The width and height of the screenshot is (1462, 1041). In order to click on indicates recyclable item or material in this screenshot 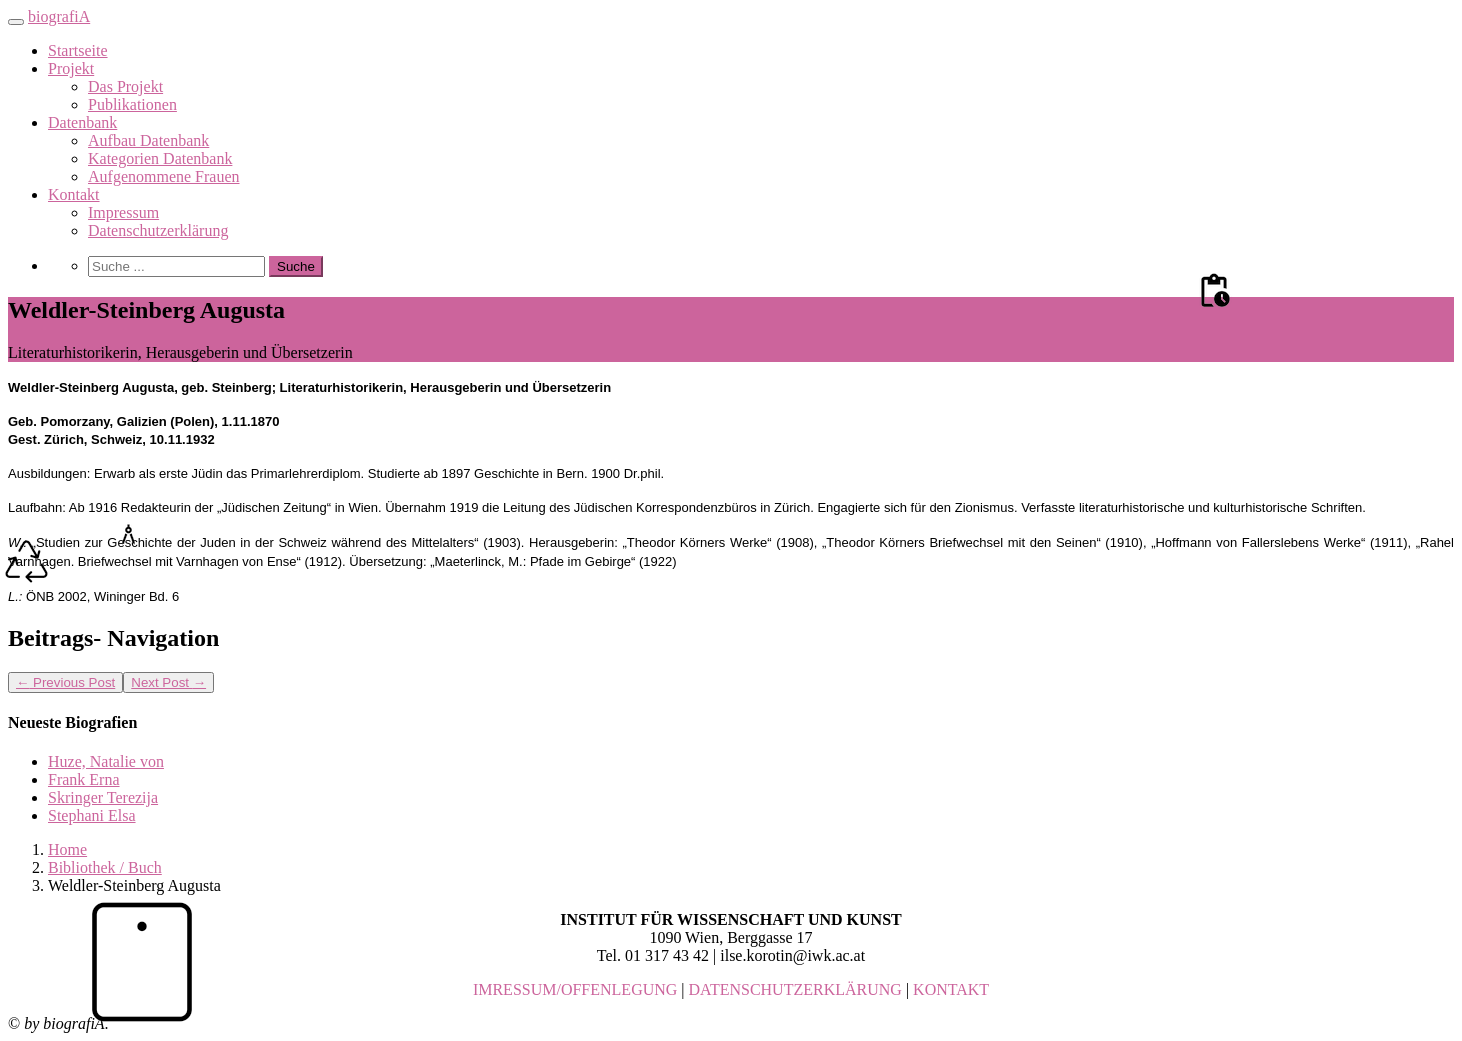, I will do `click(26, 561)`.